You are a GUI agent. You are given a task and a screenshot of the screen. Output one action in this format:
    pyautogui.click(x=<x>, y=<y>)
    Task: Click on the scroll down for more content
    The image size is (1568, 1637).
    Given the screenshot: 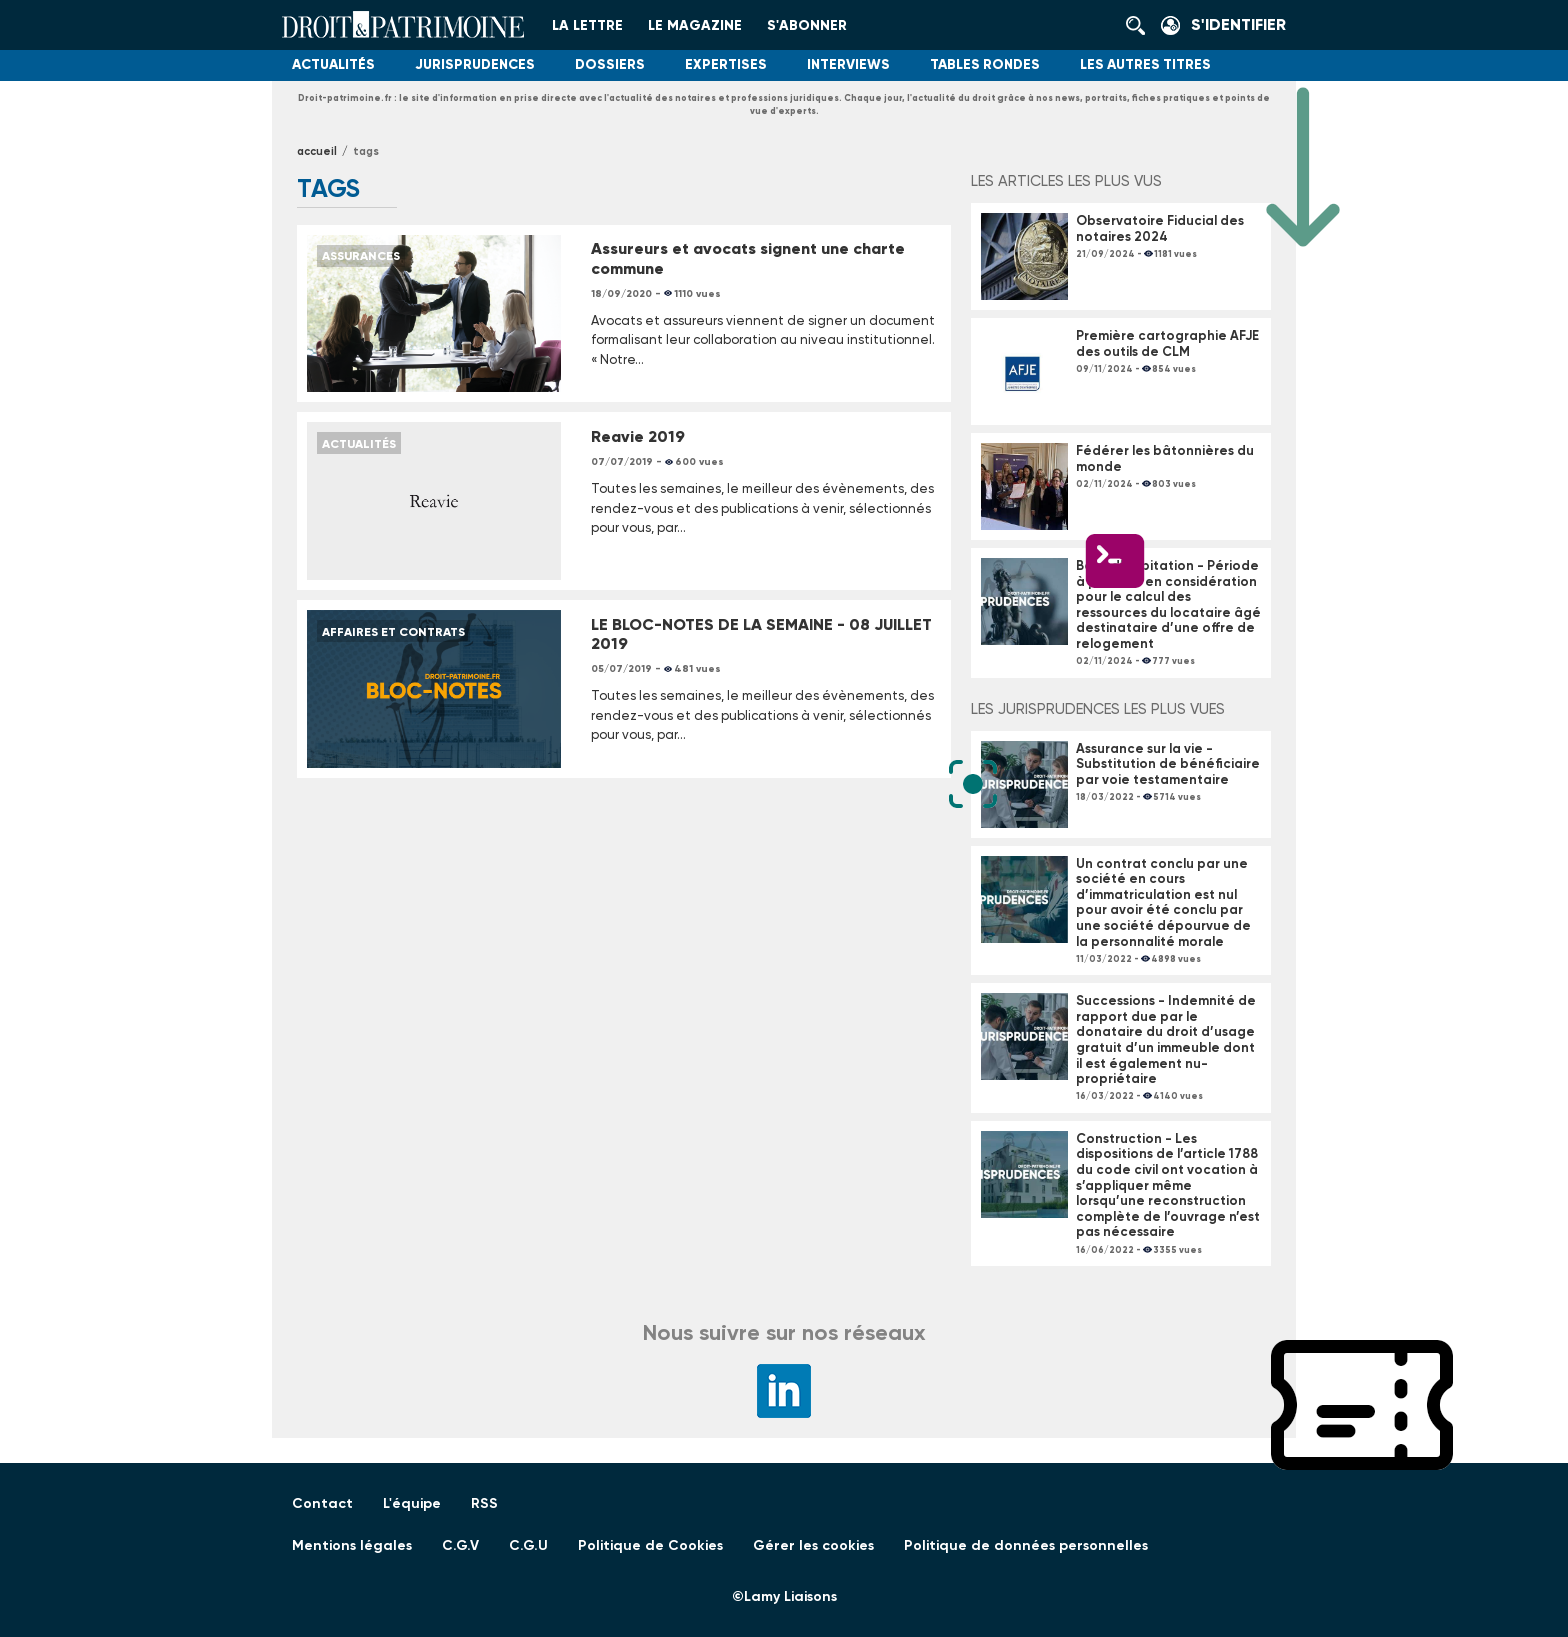 What is the action you would take?
    pyautogui.click(x=1303, y=167)
    